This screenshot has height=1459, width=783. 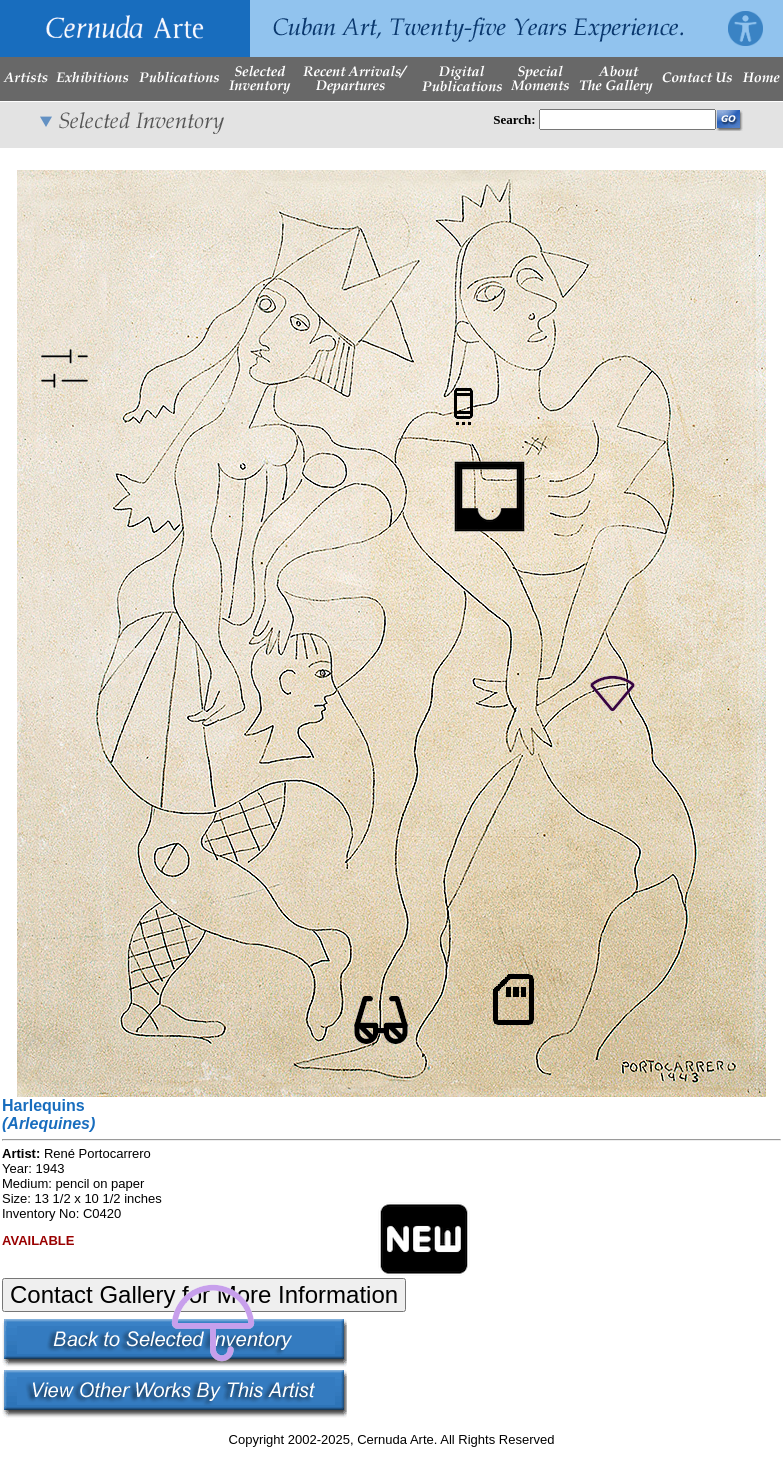 What do you see at coordinates (64, 368) in the screenshot?
I see `adjust settings or preferences` at bounding box center [64, 368].